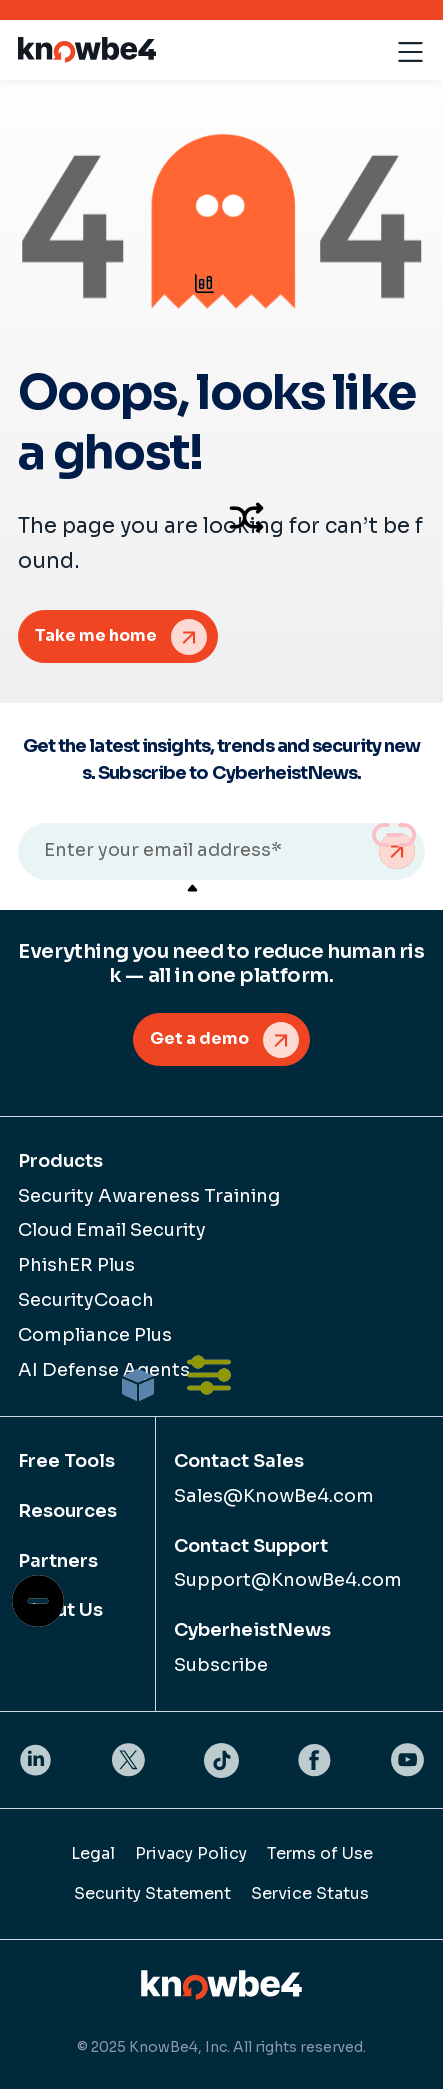 The height and width of the screenshot is (2089, 443). Describe the element at coordinates (394, 835) in the screenshot. I see `copy or share a link` at that location.